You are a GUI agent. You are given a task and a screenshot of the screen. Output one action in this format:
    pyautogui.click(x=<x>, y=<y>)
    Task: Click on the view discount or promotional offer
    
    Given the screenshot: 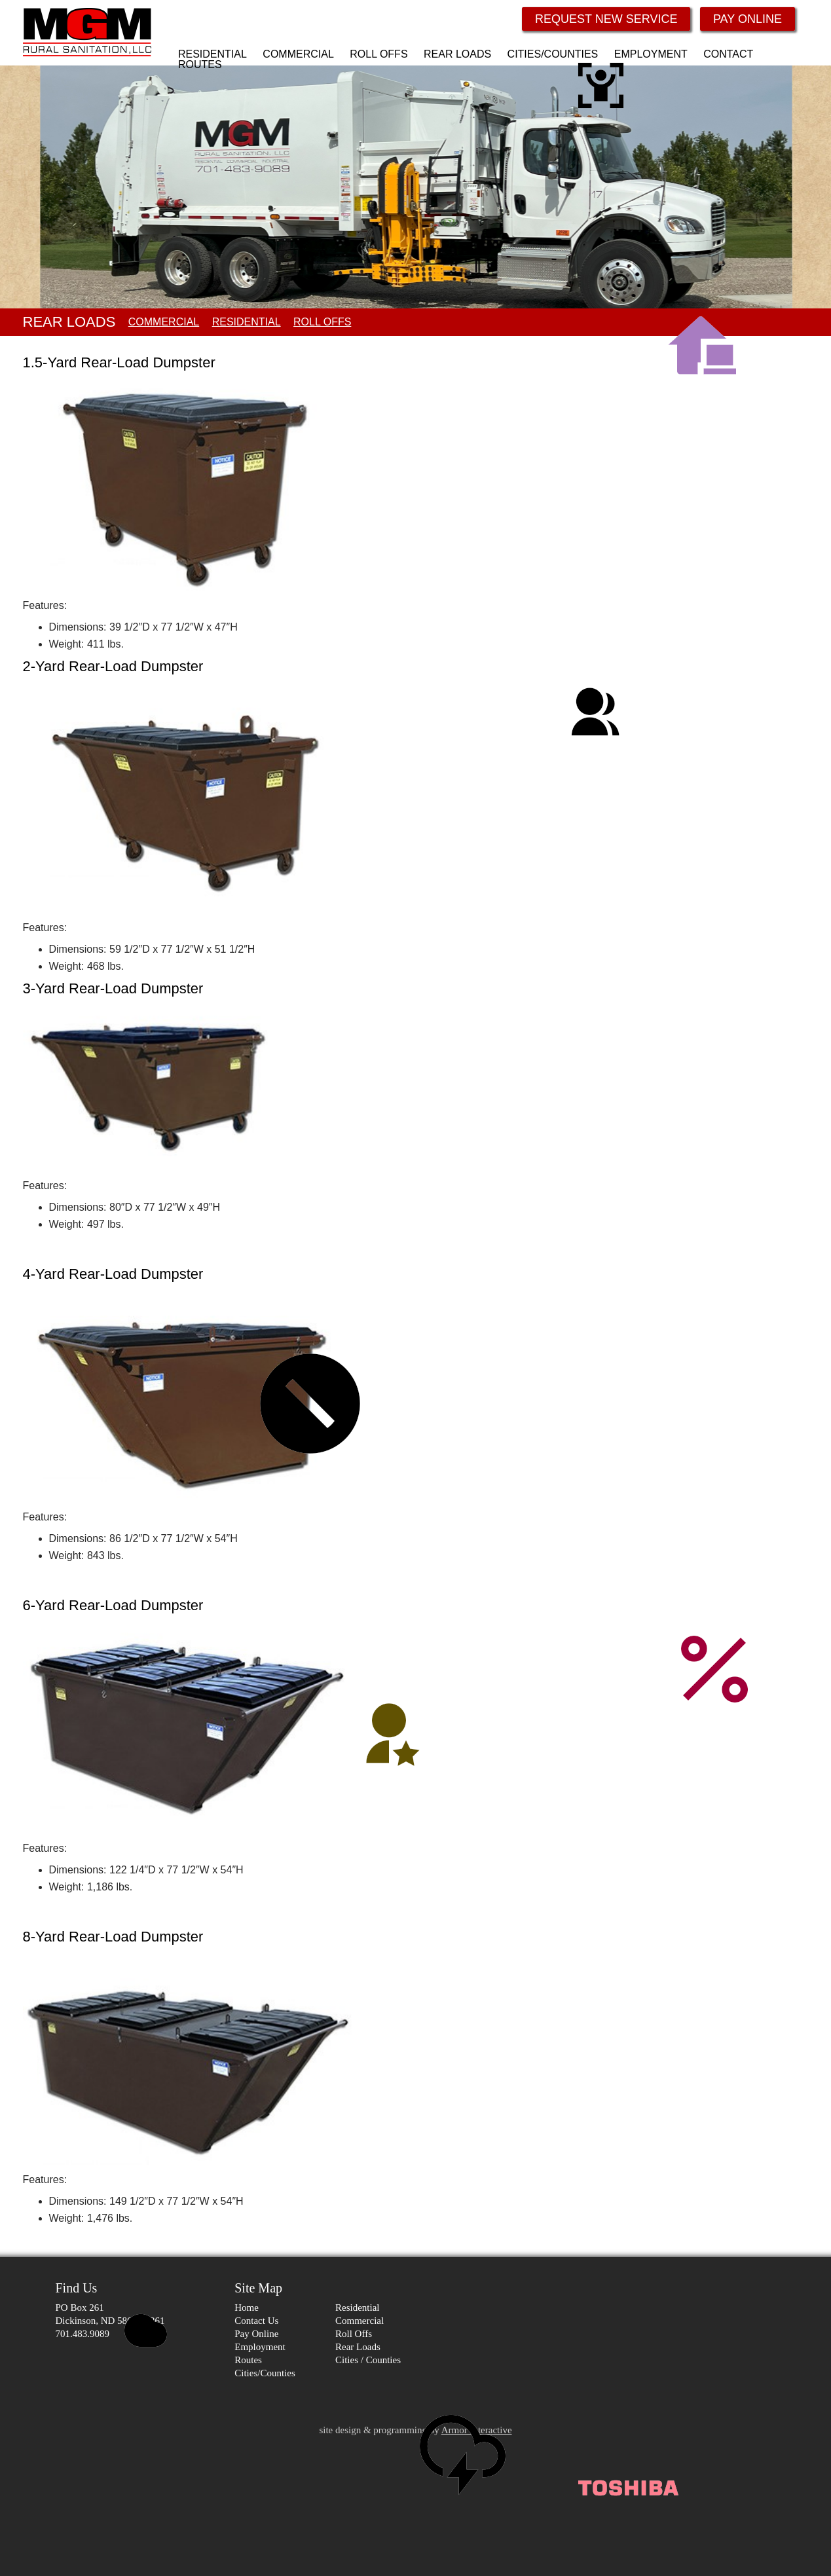 What is the action you would take?
    pyautogui.click(x=714, y=1669)
    